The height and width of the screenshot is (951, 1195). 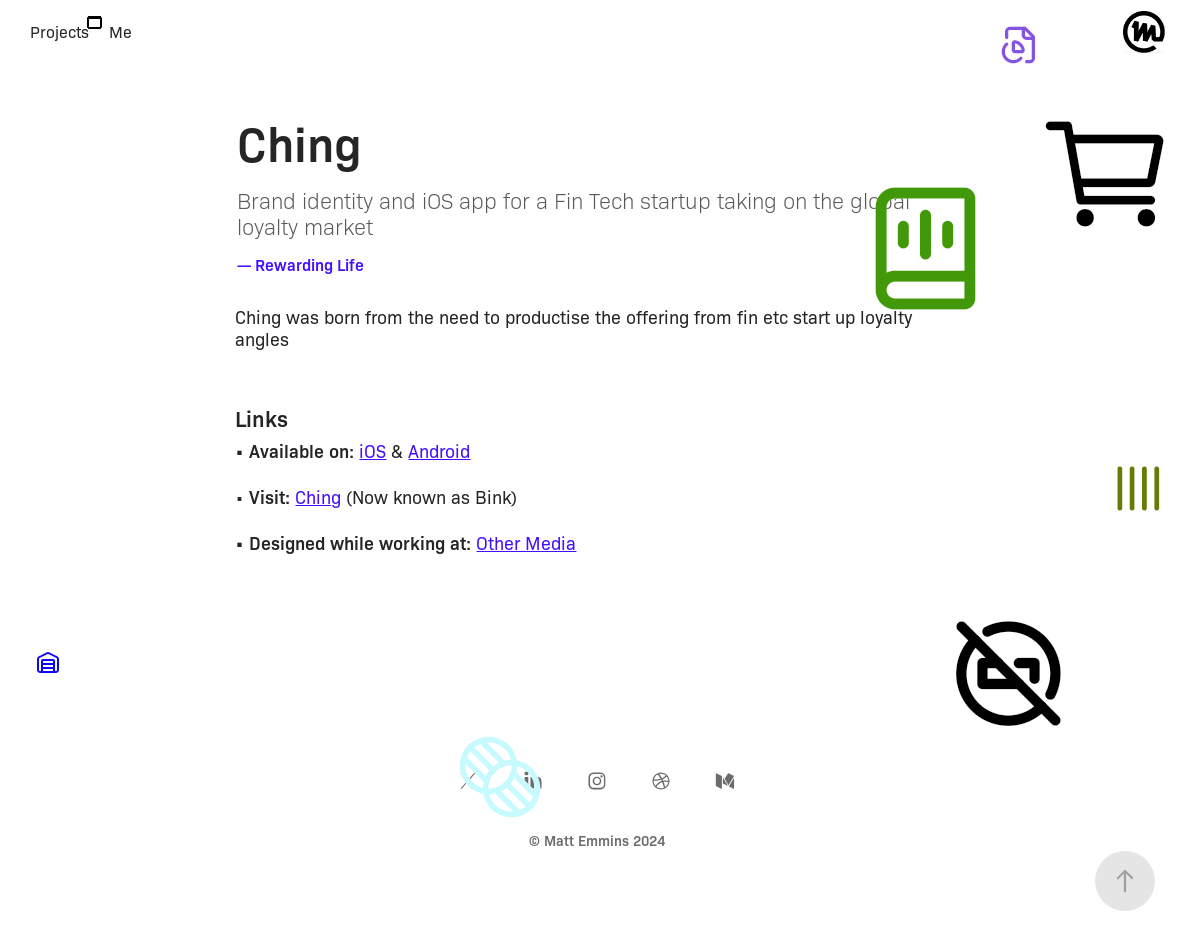 What do you see at coordinates (1139, 488) in the screenshot?
I see `indicates a count or tally of four` at bounding box center [1139, 488].